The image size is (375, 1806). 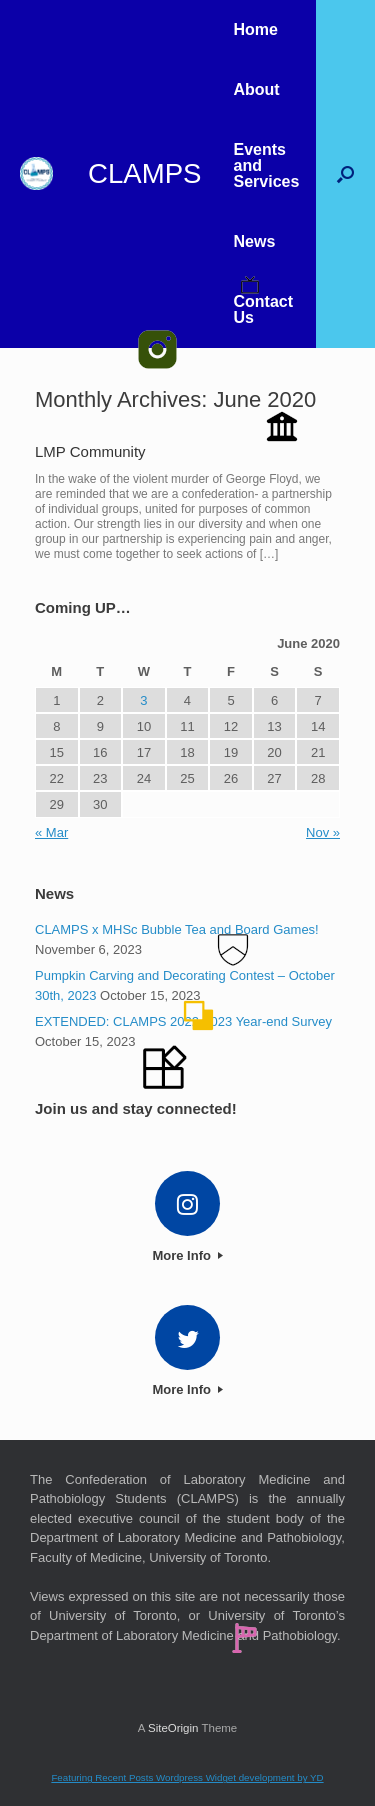 I want to click on view current wind conditions, so click(x=246, y=1638).